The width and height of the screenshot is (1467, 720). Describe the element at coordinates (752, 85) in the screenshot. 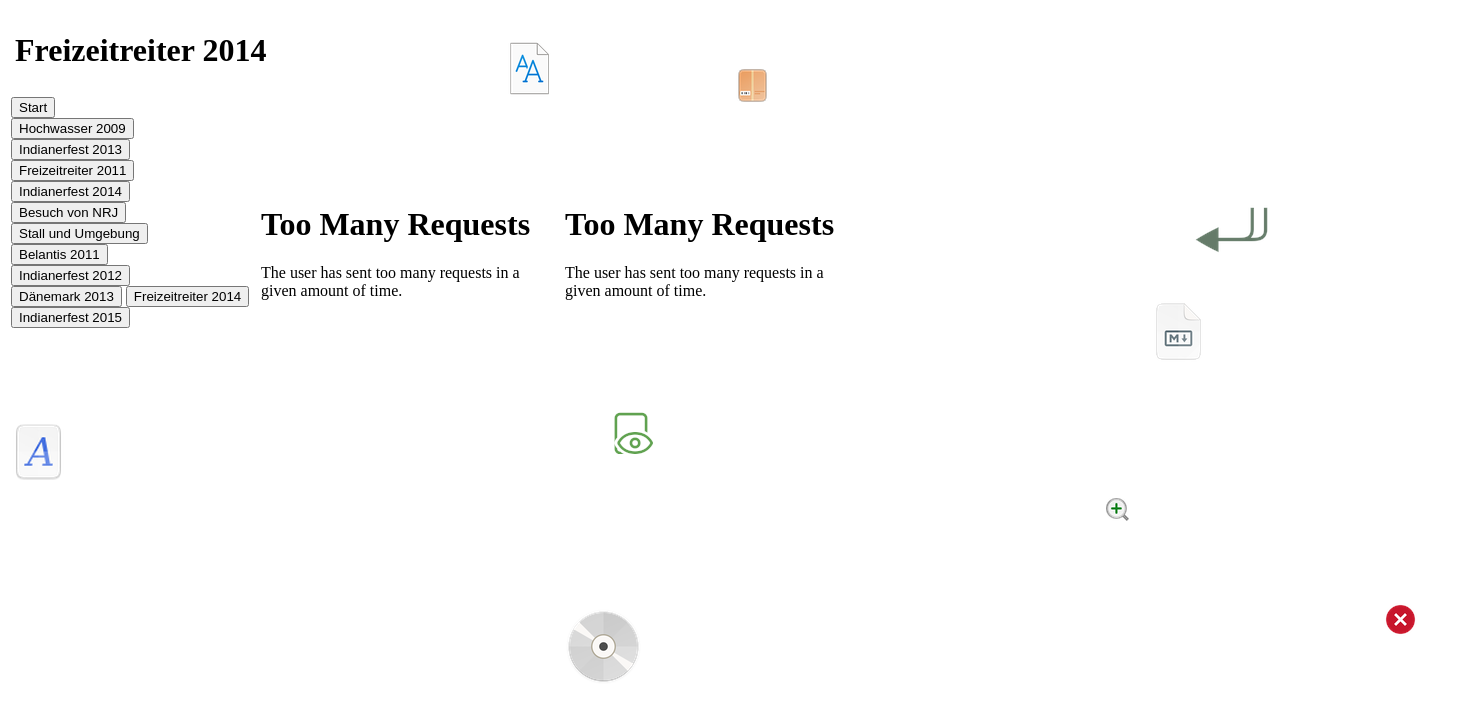

I see `a compressed archive or package file` at that location.